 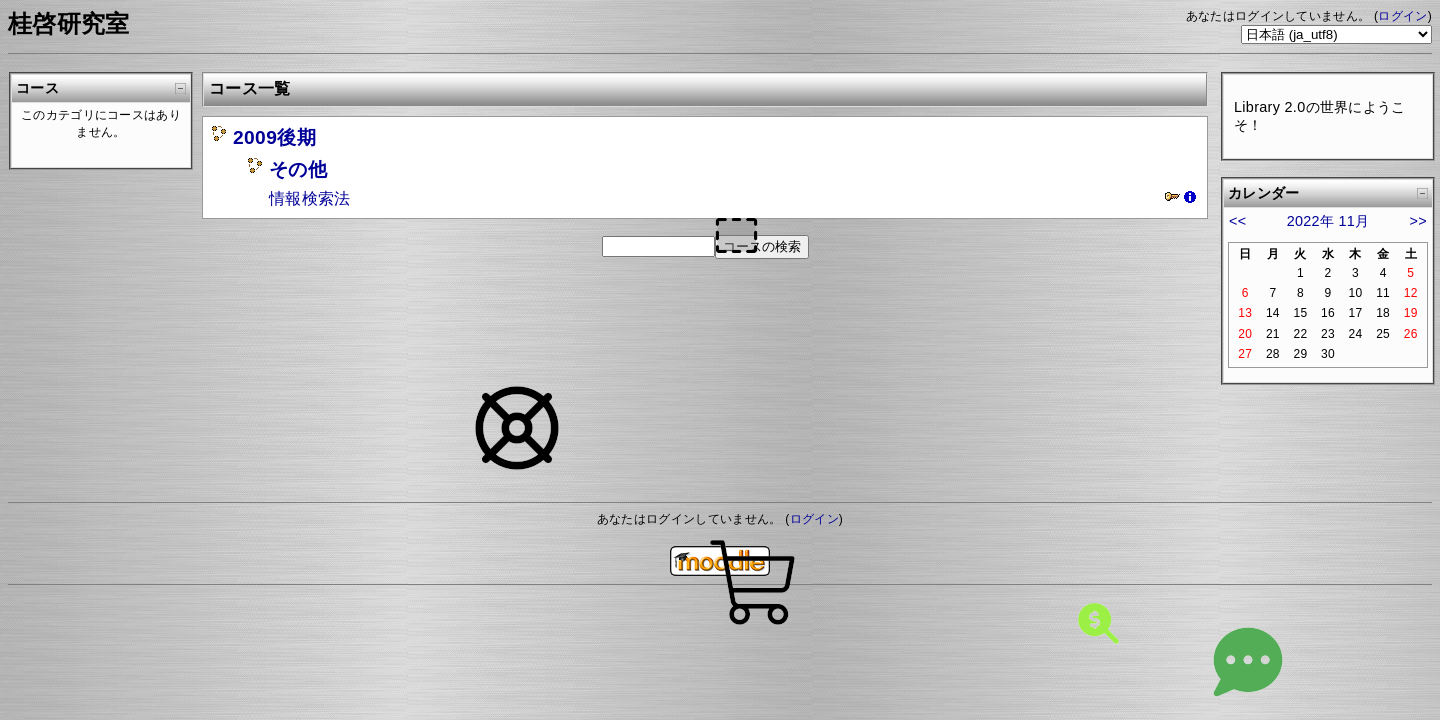 What do you see at coordinates (517, 428) in the screenshot?
I see `access help or support center` at bounding box center [517, 428].